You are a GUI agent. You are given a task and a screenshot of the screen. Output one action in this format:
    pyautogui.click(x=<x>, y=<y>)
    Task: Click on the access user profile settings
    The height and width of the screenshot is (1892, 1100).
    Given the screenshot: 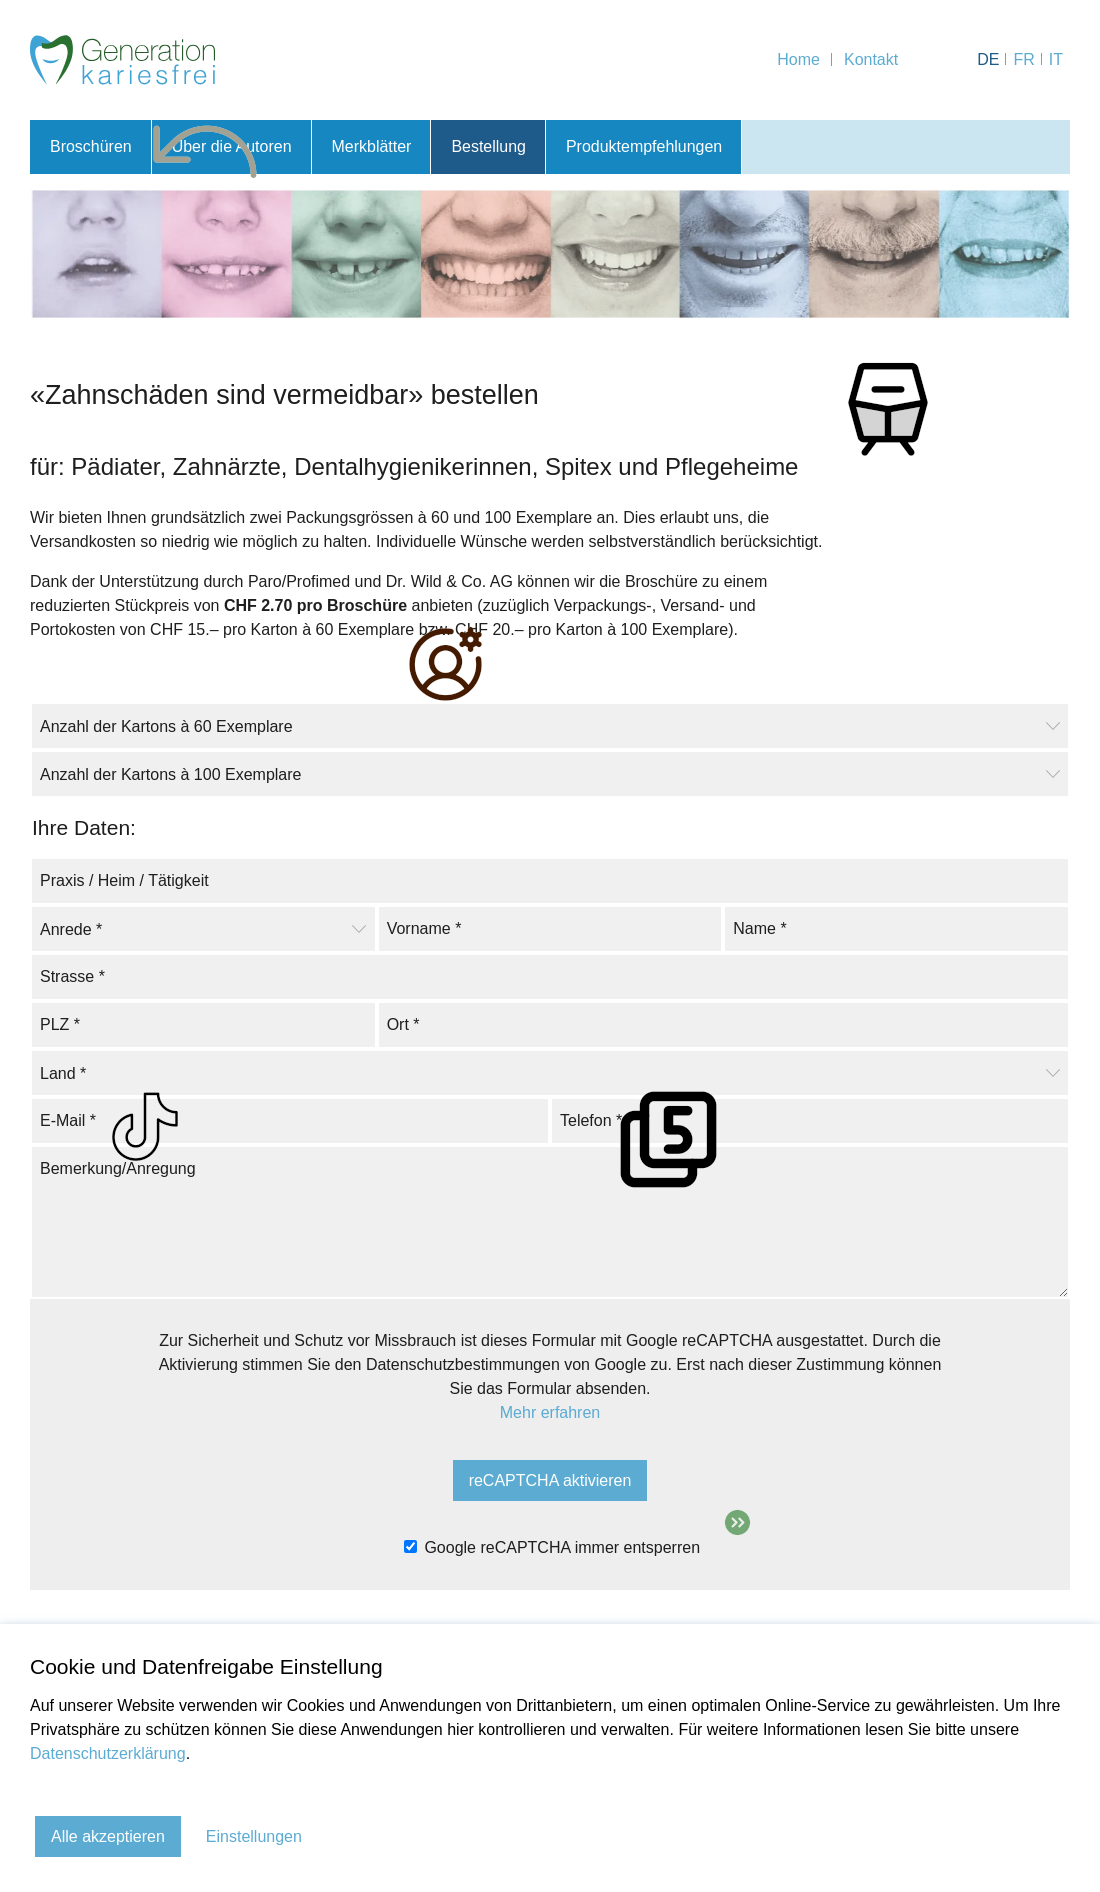 What is the action you would take?
    pyautogui.click(x=445, y=664)
    